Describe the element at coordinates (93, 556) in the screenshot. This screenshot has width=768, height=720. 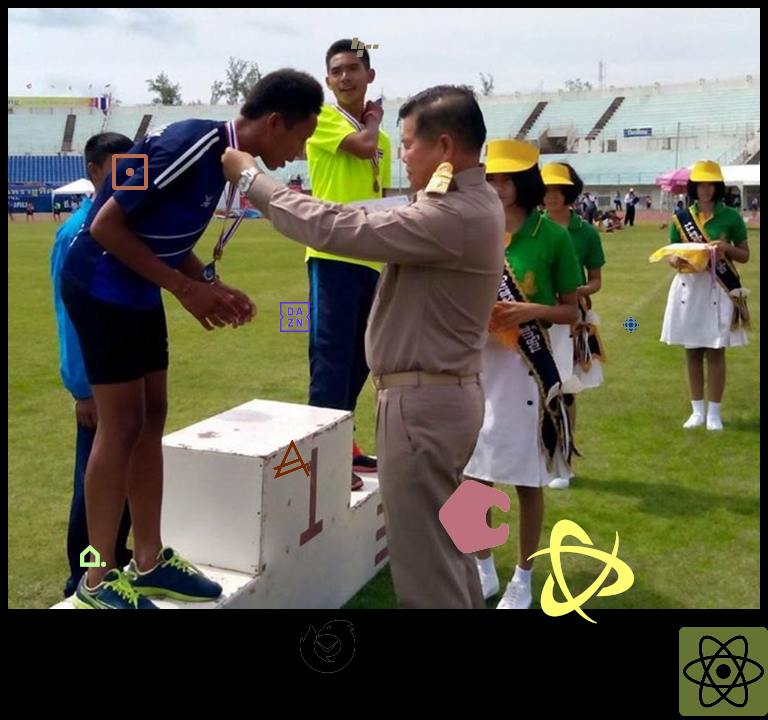
I see `open the vivint smart home app` at that location.